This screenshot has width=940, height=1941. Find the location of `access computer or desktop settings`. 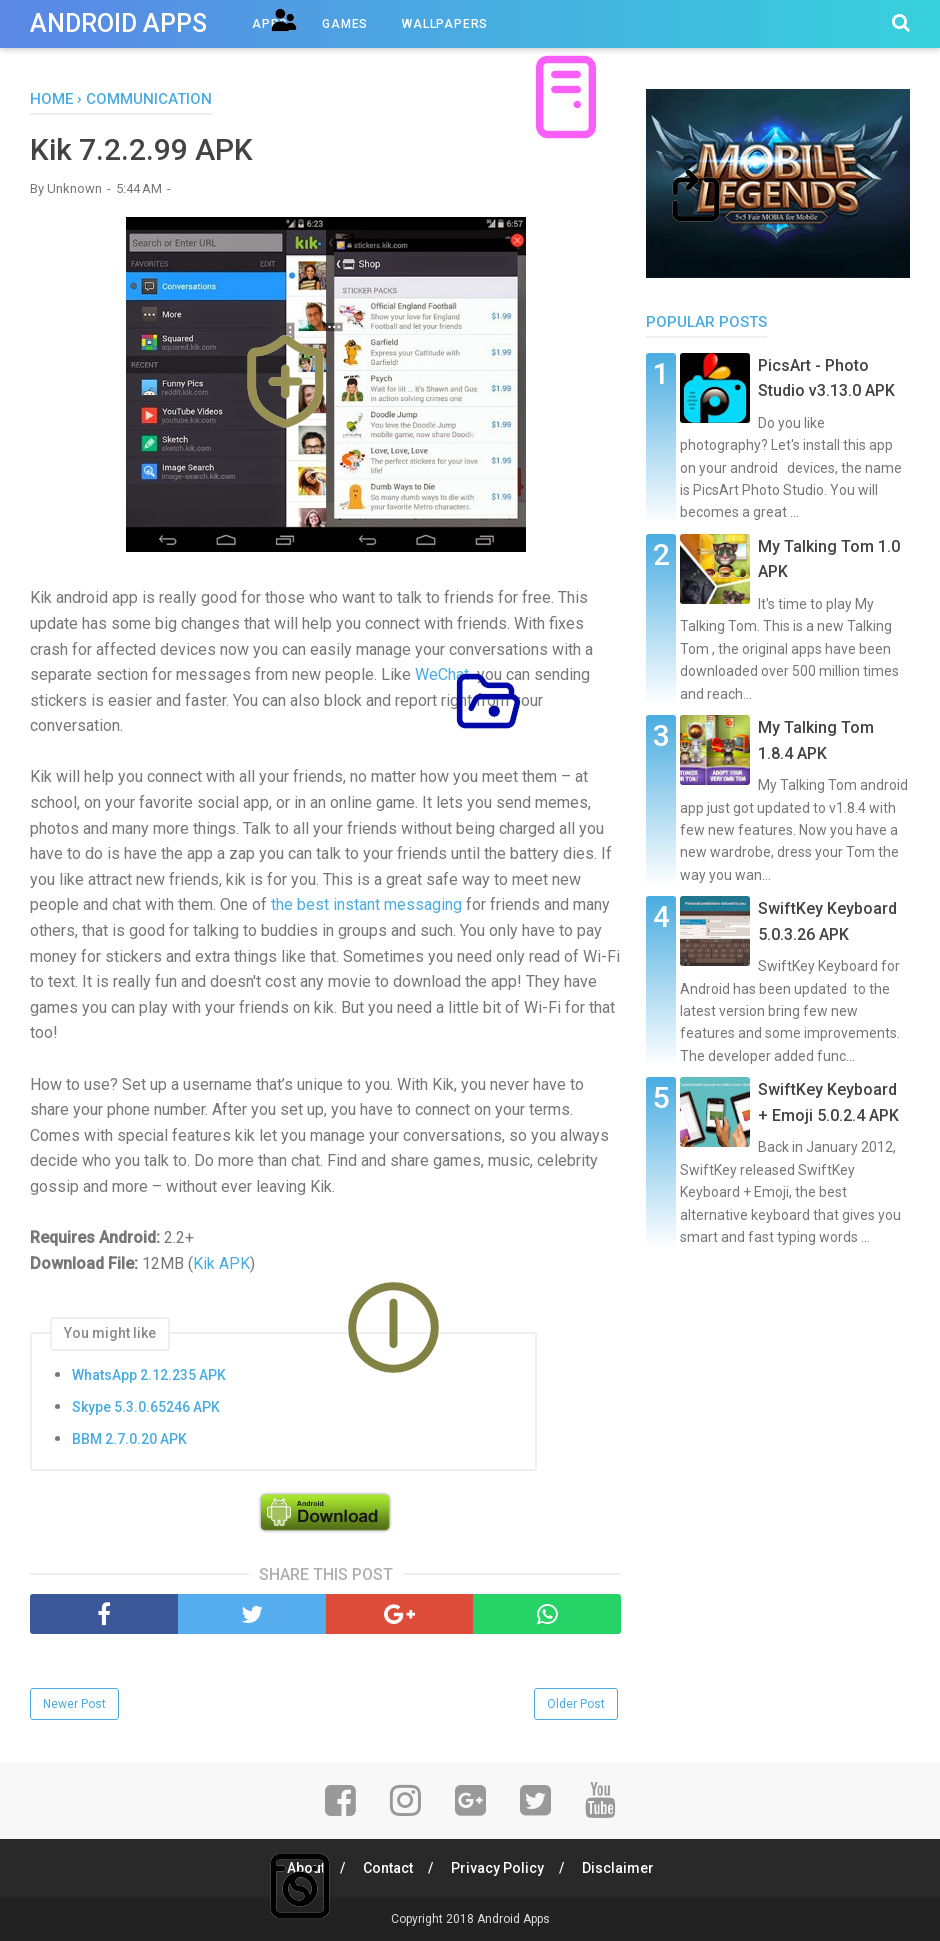

access computer or desktop settings is located at coordinates (566, 97).